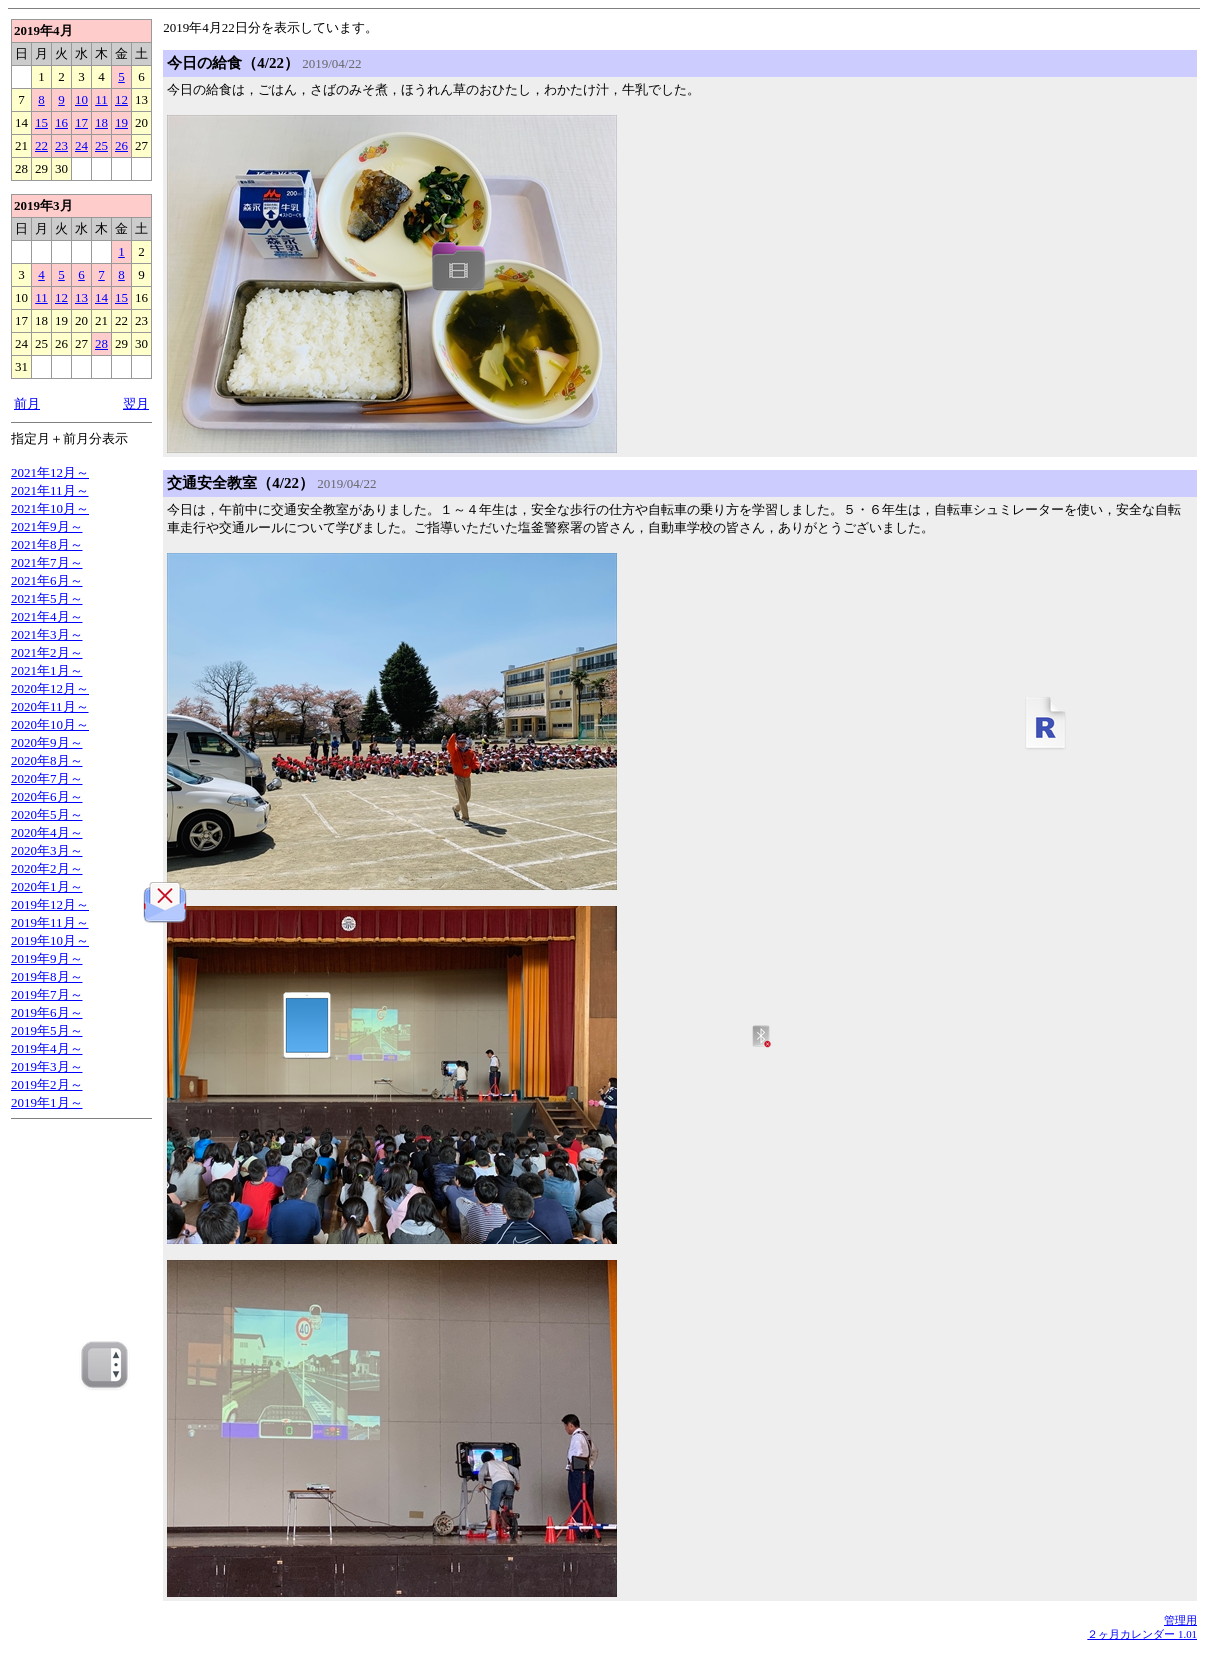 Image resolution: width=1208 pixels, height=1653 pixels. Describe the element at coordinates (104, 1365) in the screenshot. I see `adjust scroll bar behavior settings` at that location.